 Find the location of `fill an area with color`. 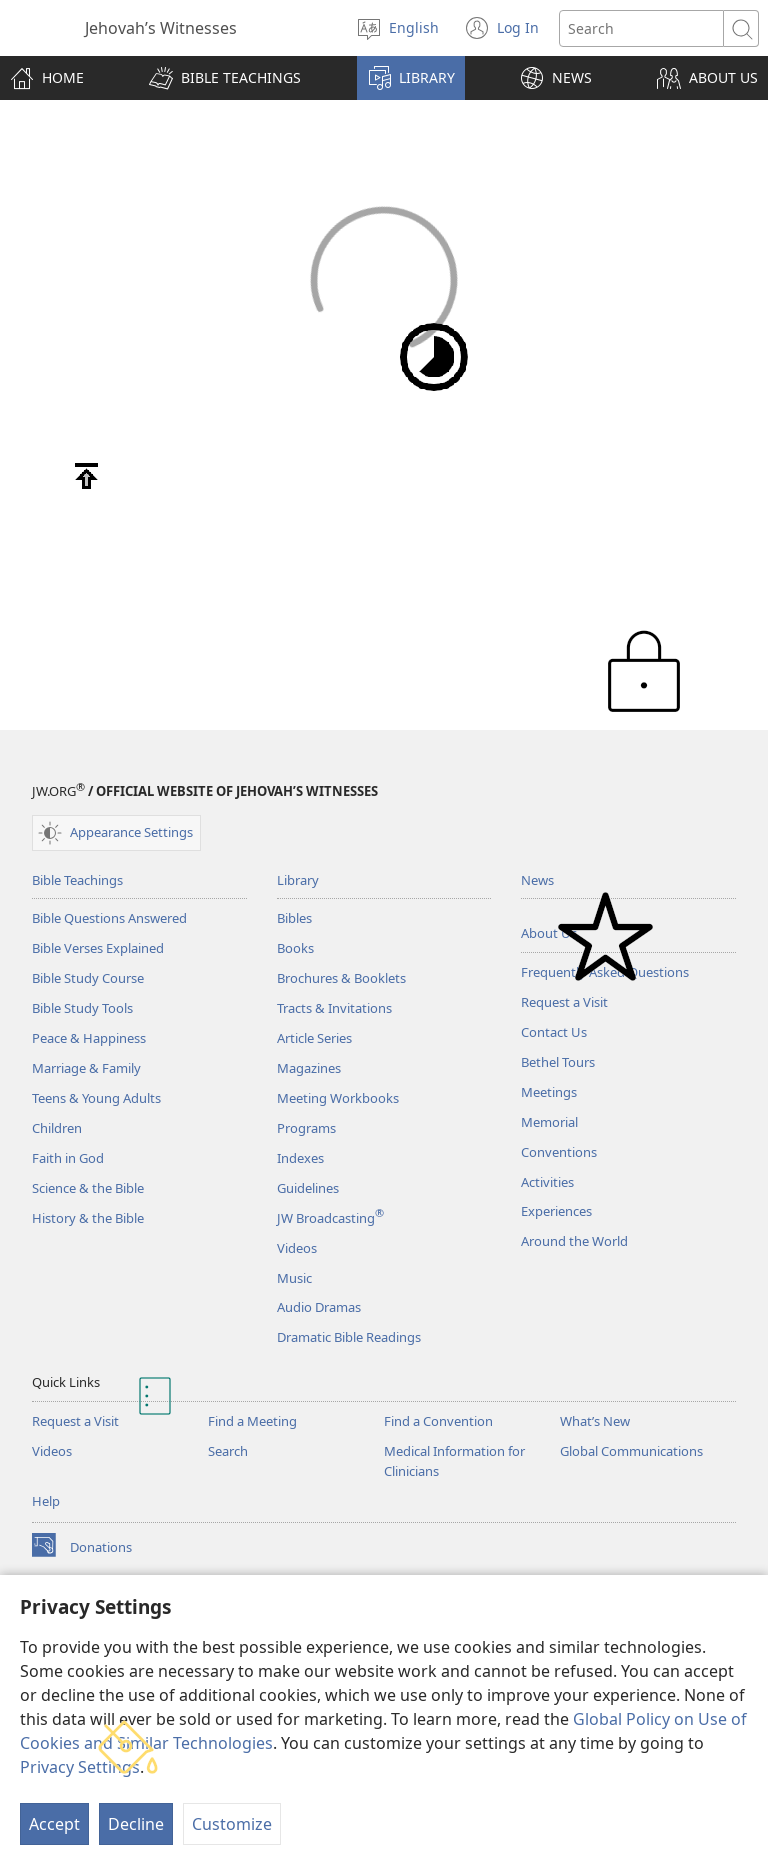

fill an area with color is located at coordinates (127, 1749).